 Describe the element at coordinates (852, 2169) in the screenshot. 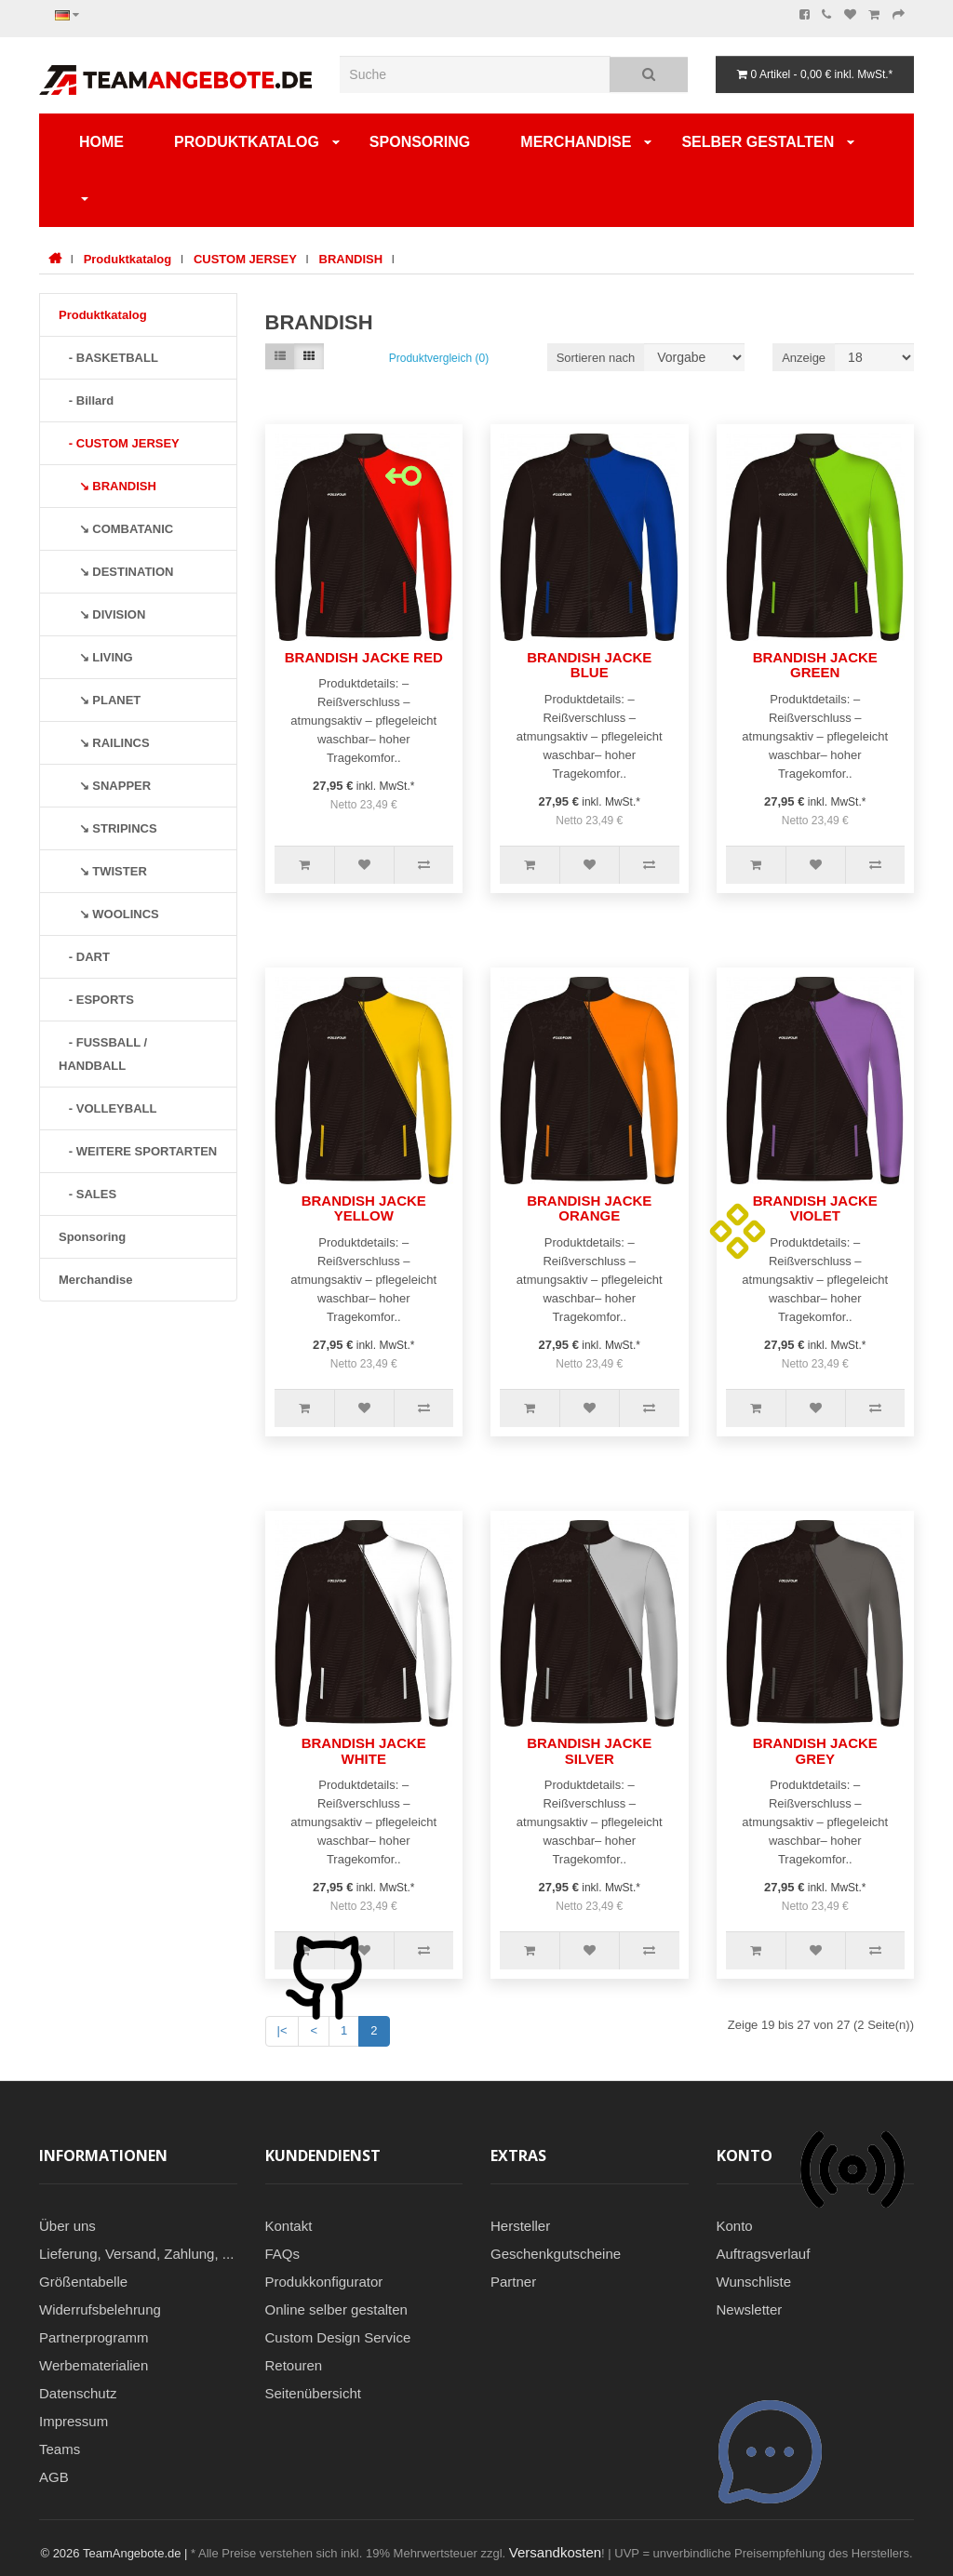

I see `access radio or audio streaming` at that location.